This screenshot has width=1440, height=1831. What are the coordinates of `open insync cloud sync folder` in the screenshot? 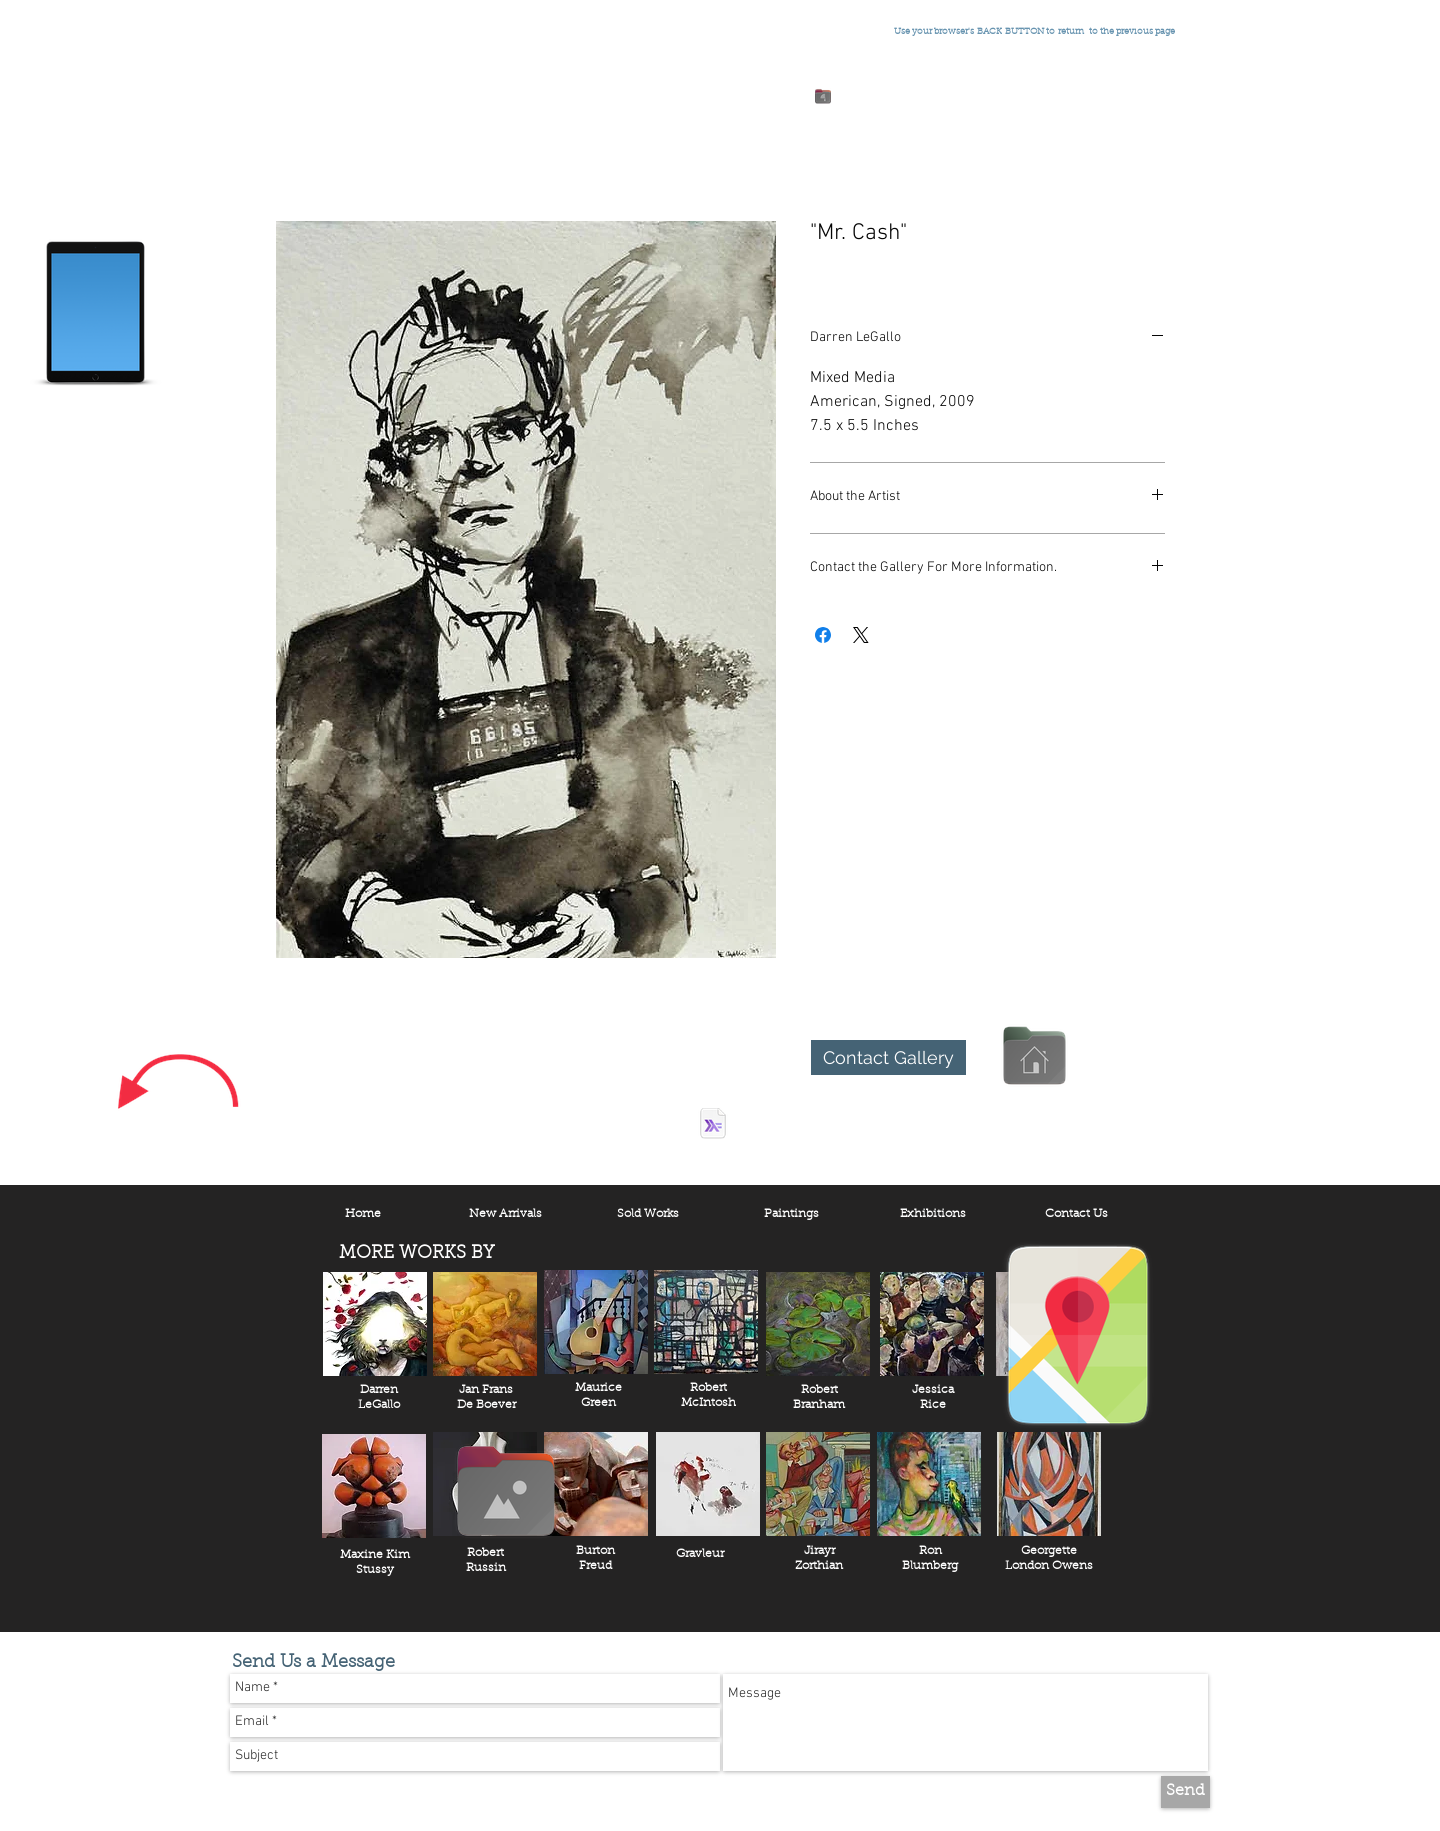 It's located at (823, 96).